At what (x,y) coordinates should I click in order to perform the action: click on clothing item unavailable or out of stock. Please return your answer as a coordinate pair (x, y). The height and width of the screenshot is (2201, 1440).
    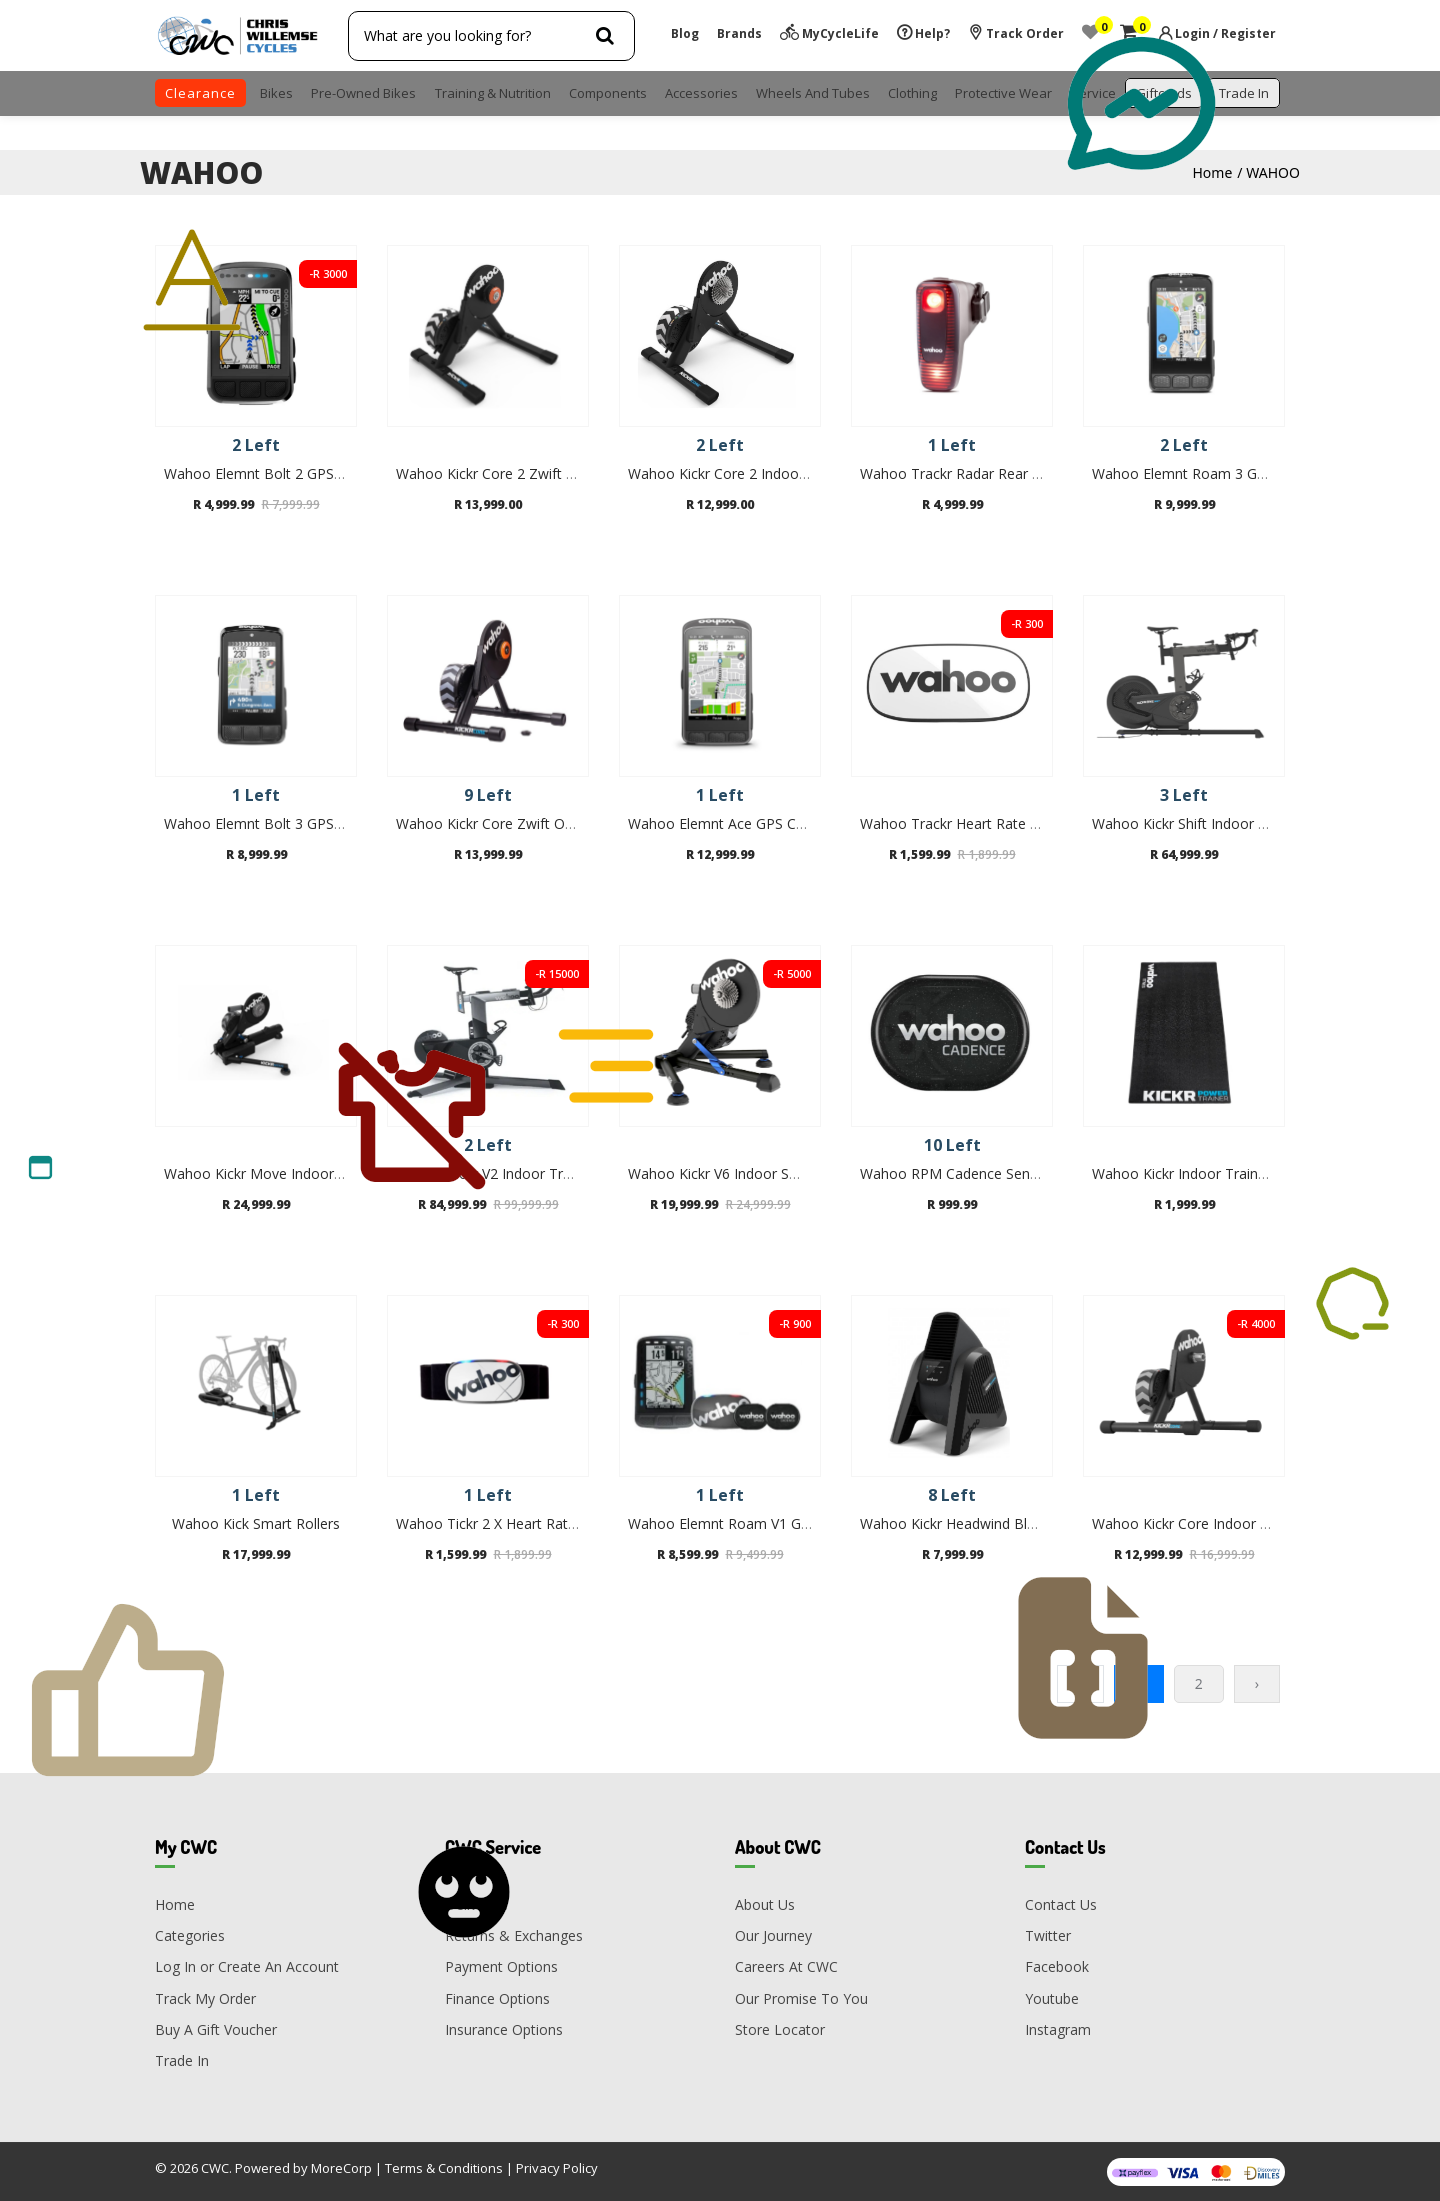
    Looking at the image, I should click on (412, 1116).